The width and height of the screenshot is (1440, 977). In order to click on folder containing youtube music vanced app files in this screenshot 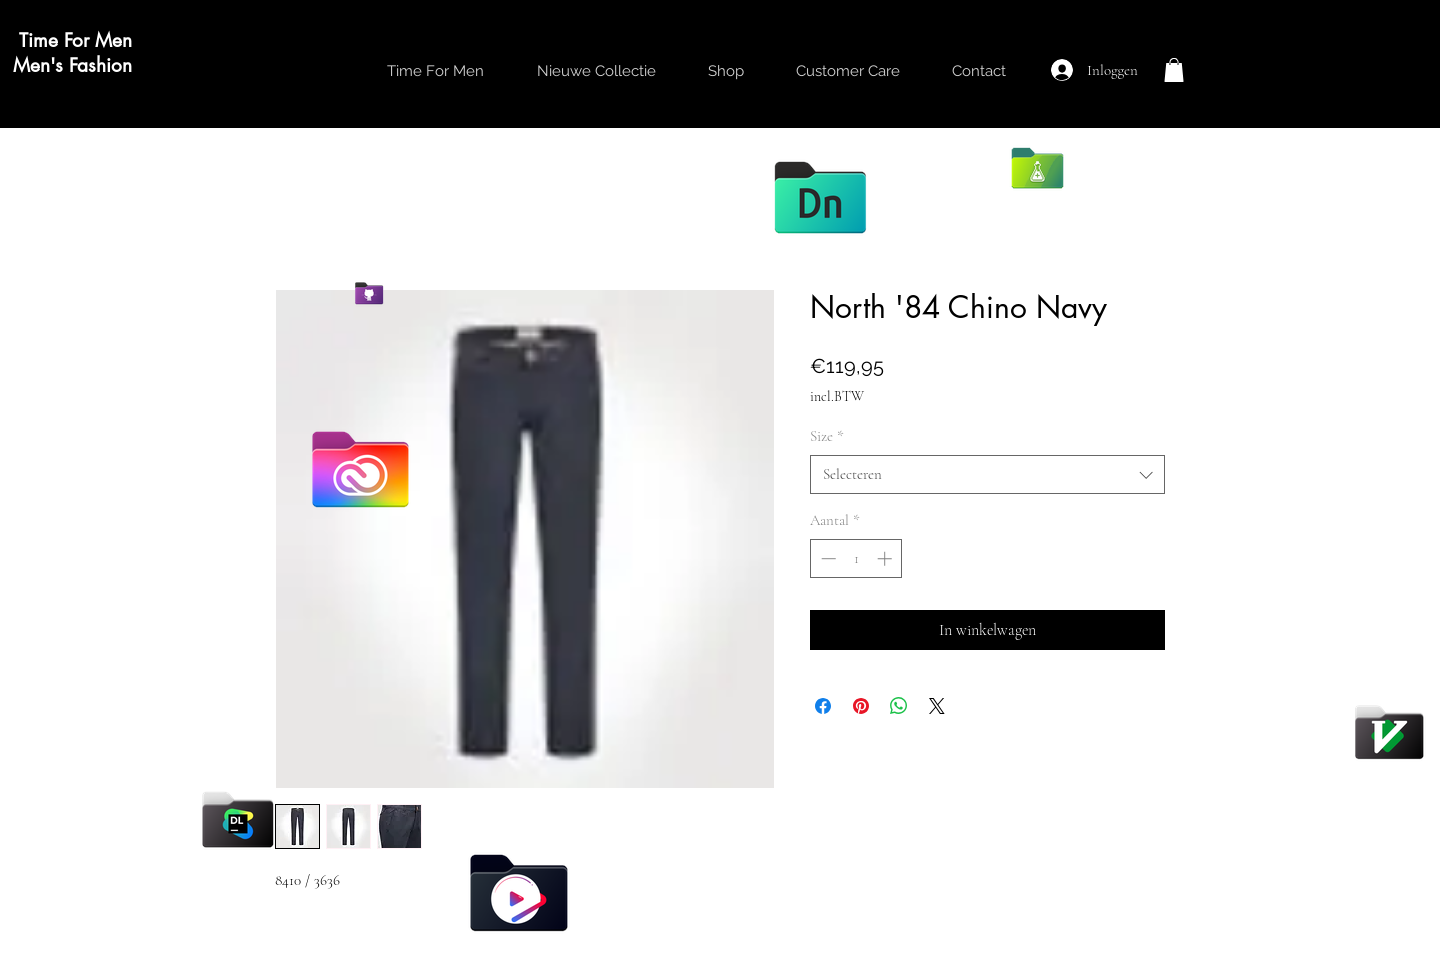, I will do `click(518, 895)`.